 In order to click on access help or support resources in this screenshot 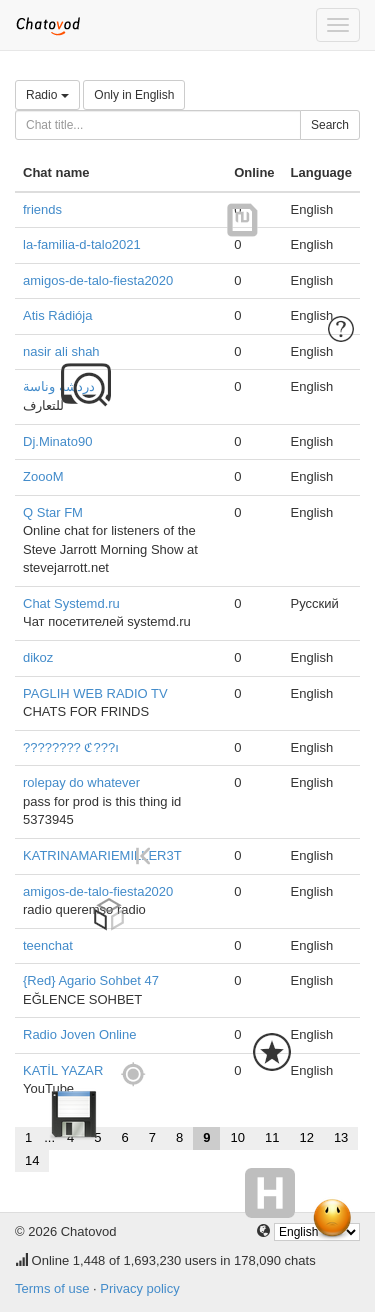, I will do `click(341, 329)`.